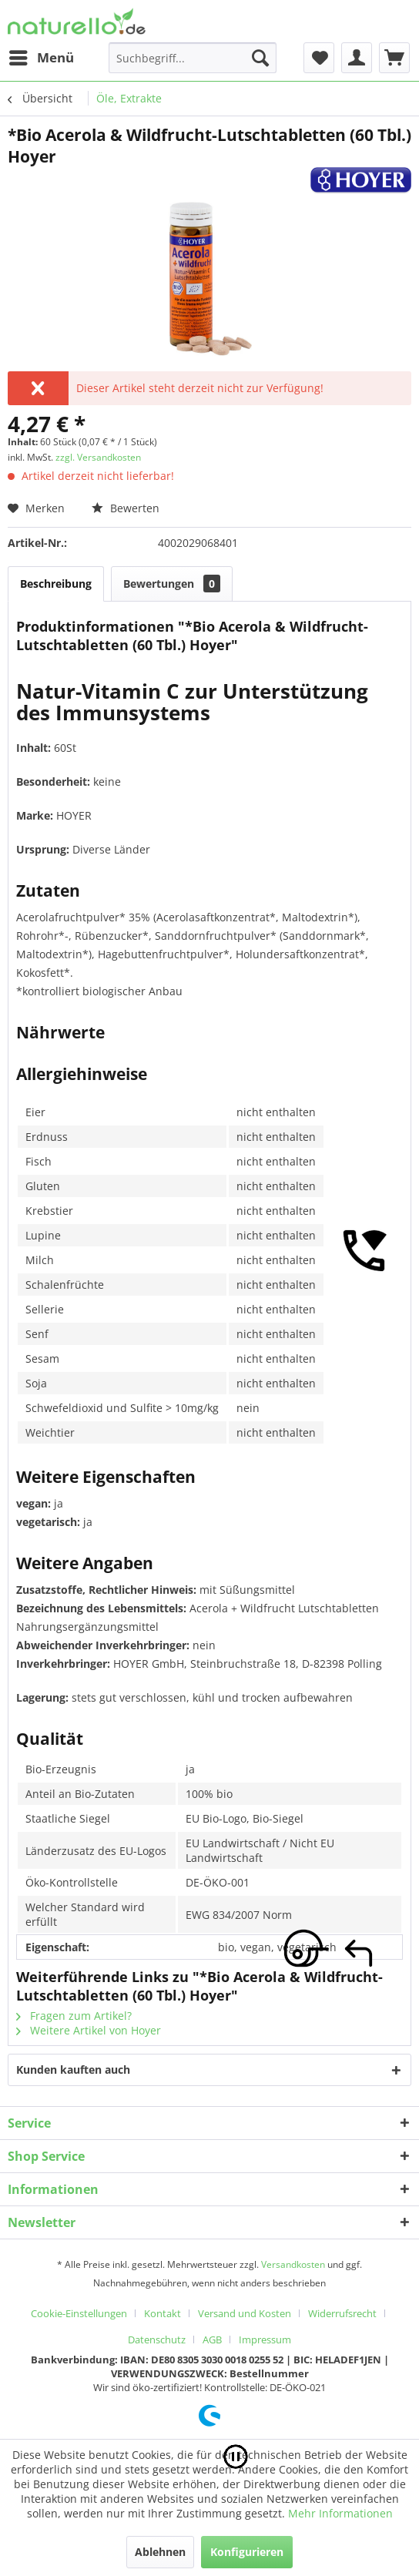 The width and height of the screenshot is (419, 2576). What do you see at coordinates (364, 1250) in the screenshot?
I see `enable wifi calling feature` at bounding box center [364, 1250].